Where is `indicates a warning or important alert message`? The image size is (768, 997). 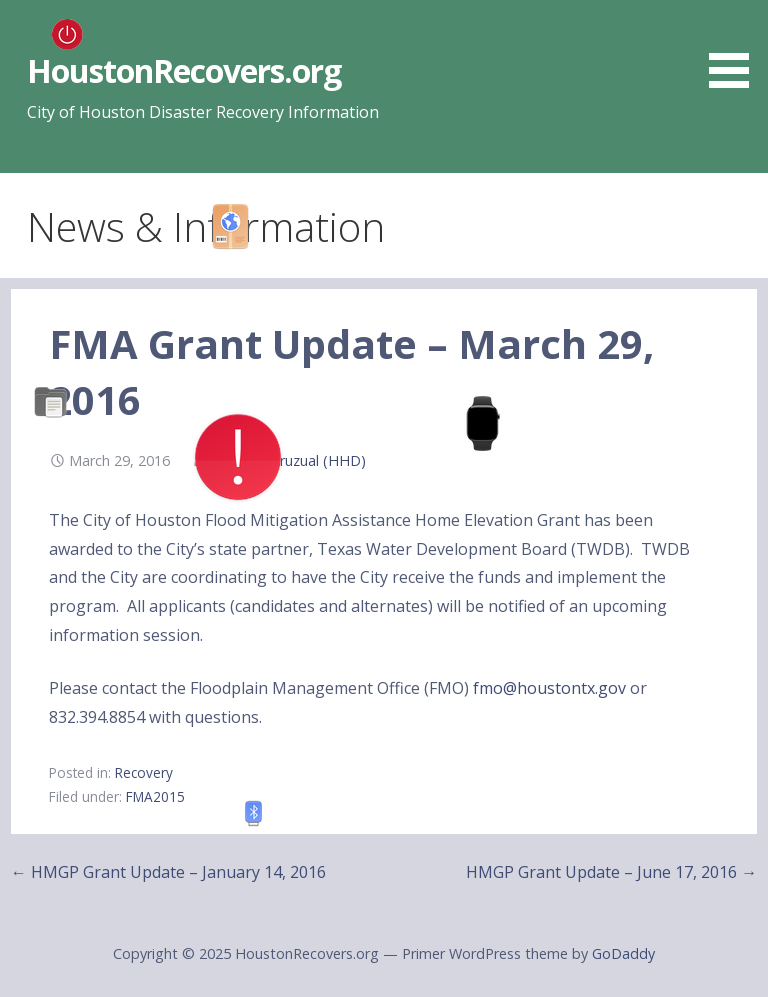
indicates a warning or important alert message is located at coordinates (238, 457).